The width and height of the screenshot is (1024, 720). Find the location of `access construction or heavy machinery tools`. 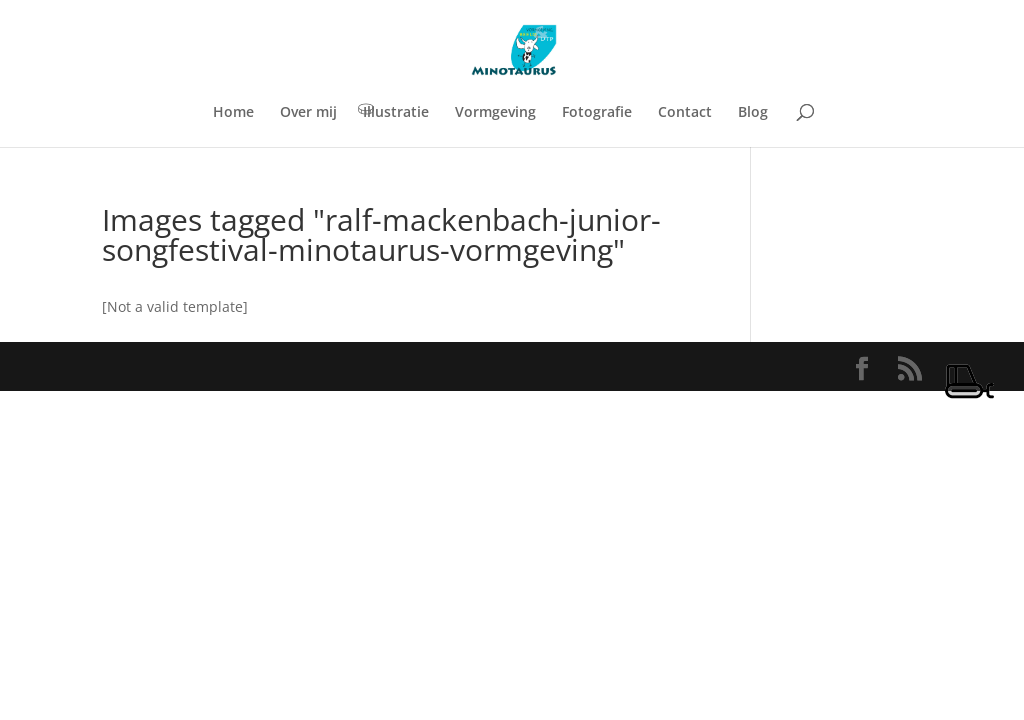

access construction or heavy machinery tools is located at coordinates (969, 381).